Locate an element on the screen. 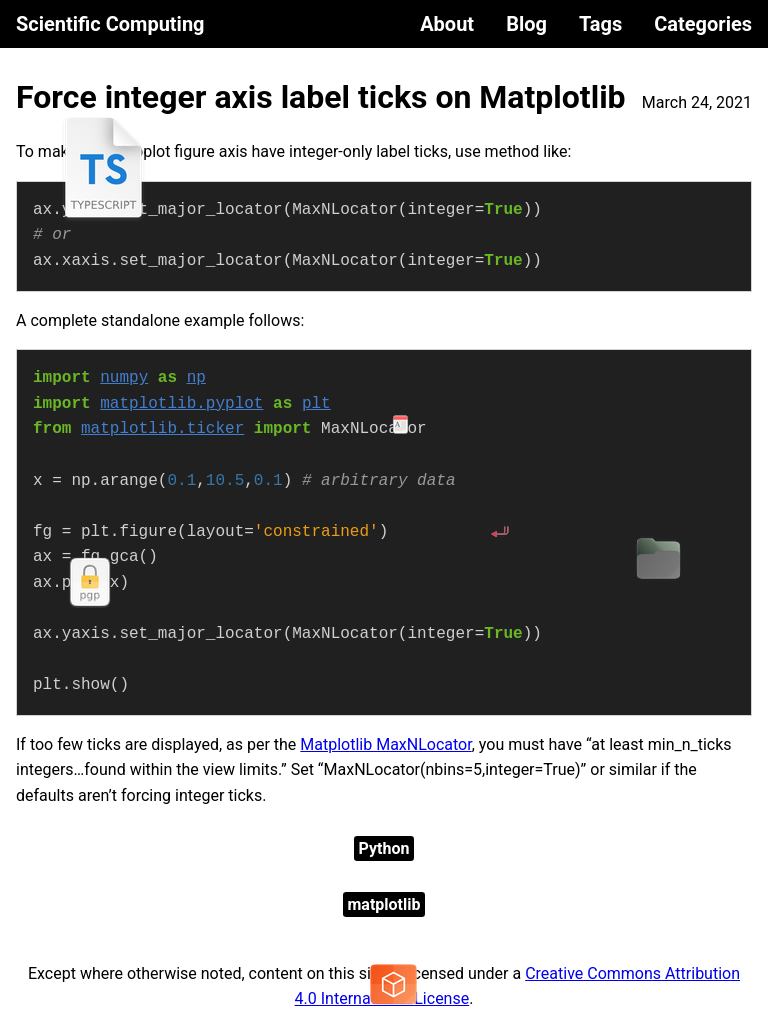 This screenshot has height=1028, width=768. an open folder in the file system is located at coordinates (658, 558).